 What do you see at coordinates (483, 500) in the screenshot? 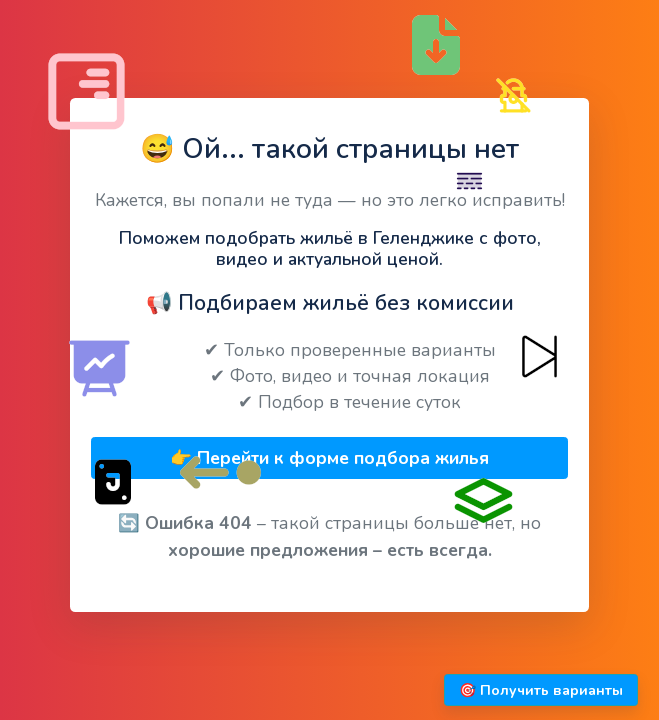
I see `view layers or stacked content` at bounding box center [483, 500].